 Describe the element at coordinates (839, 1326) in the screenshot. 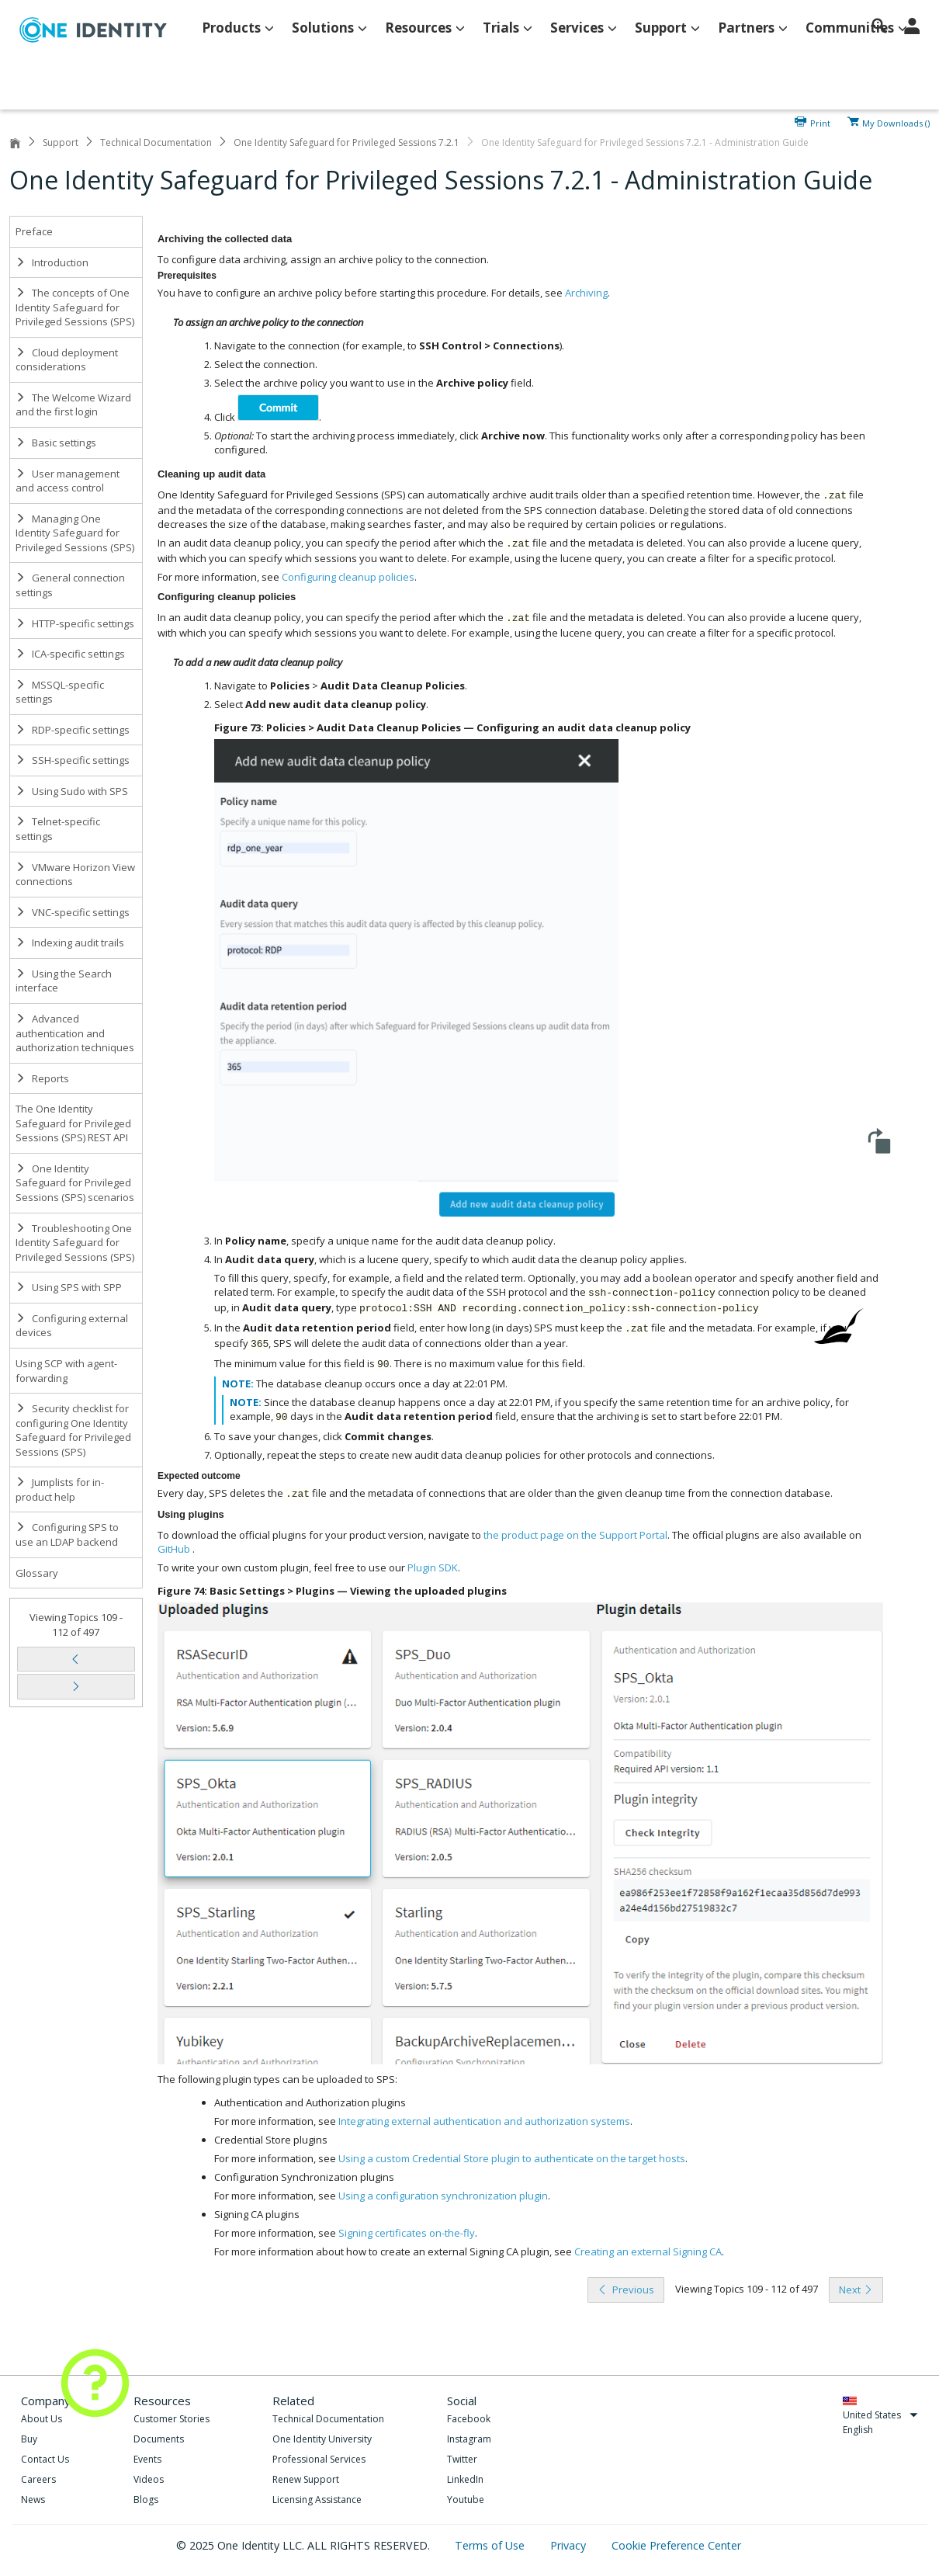

I see `pied piper brand logo` at that location.